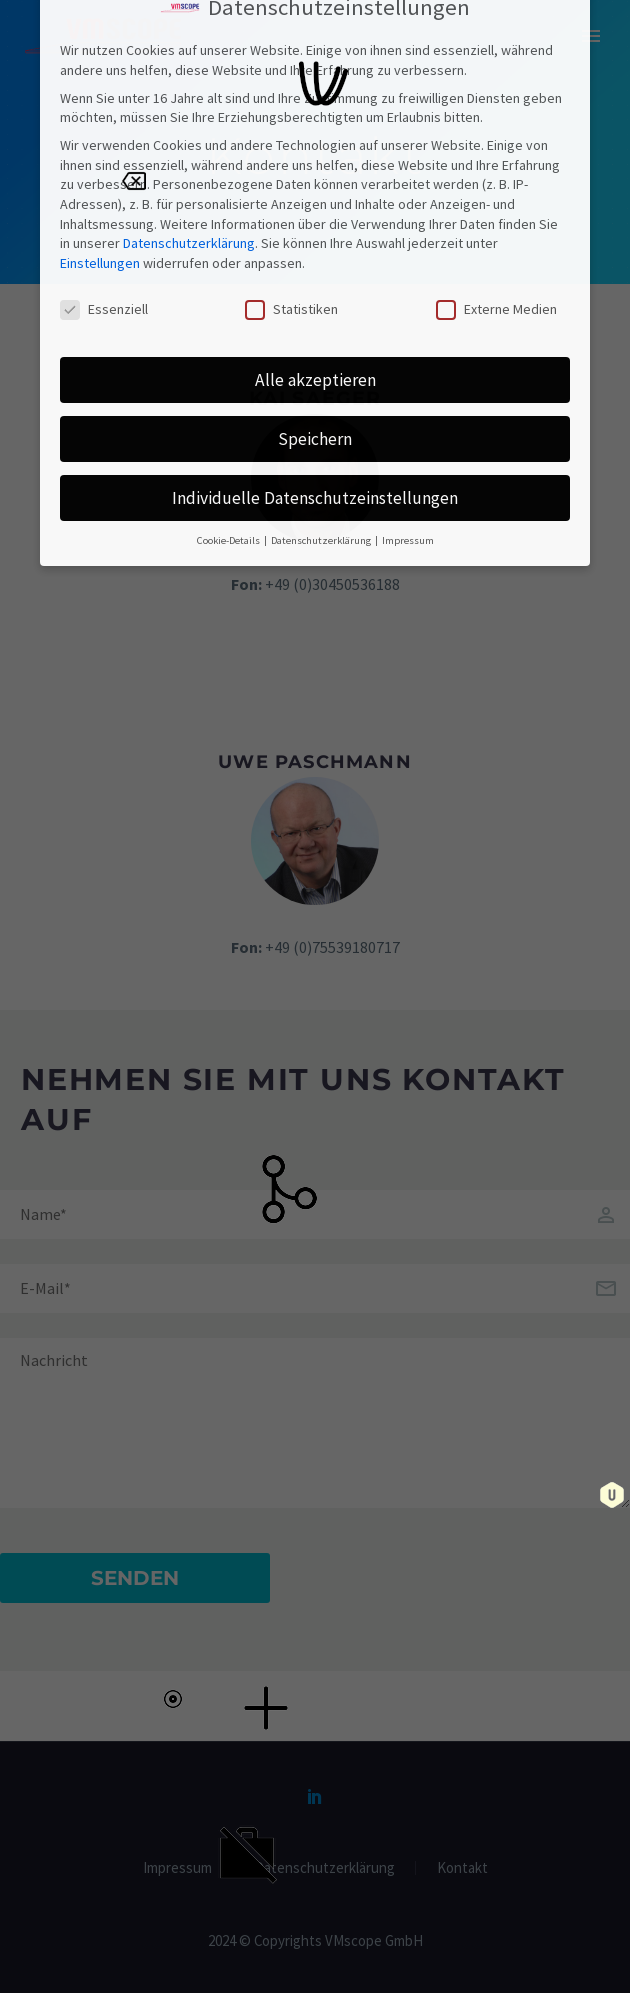 The height and width of the screenshot is (1993, 630). I want to click on indicates work mode is disabled, so click(247, 1854).